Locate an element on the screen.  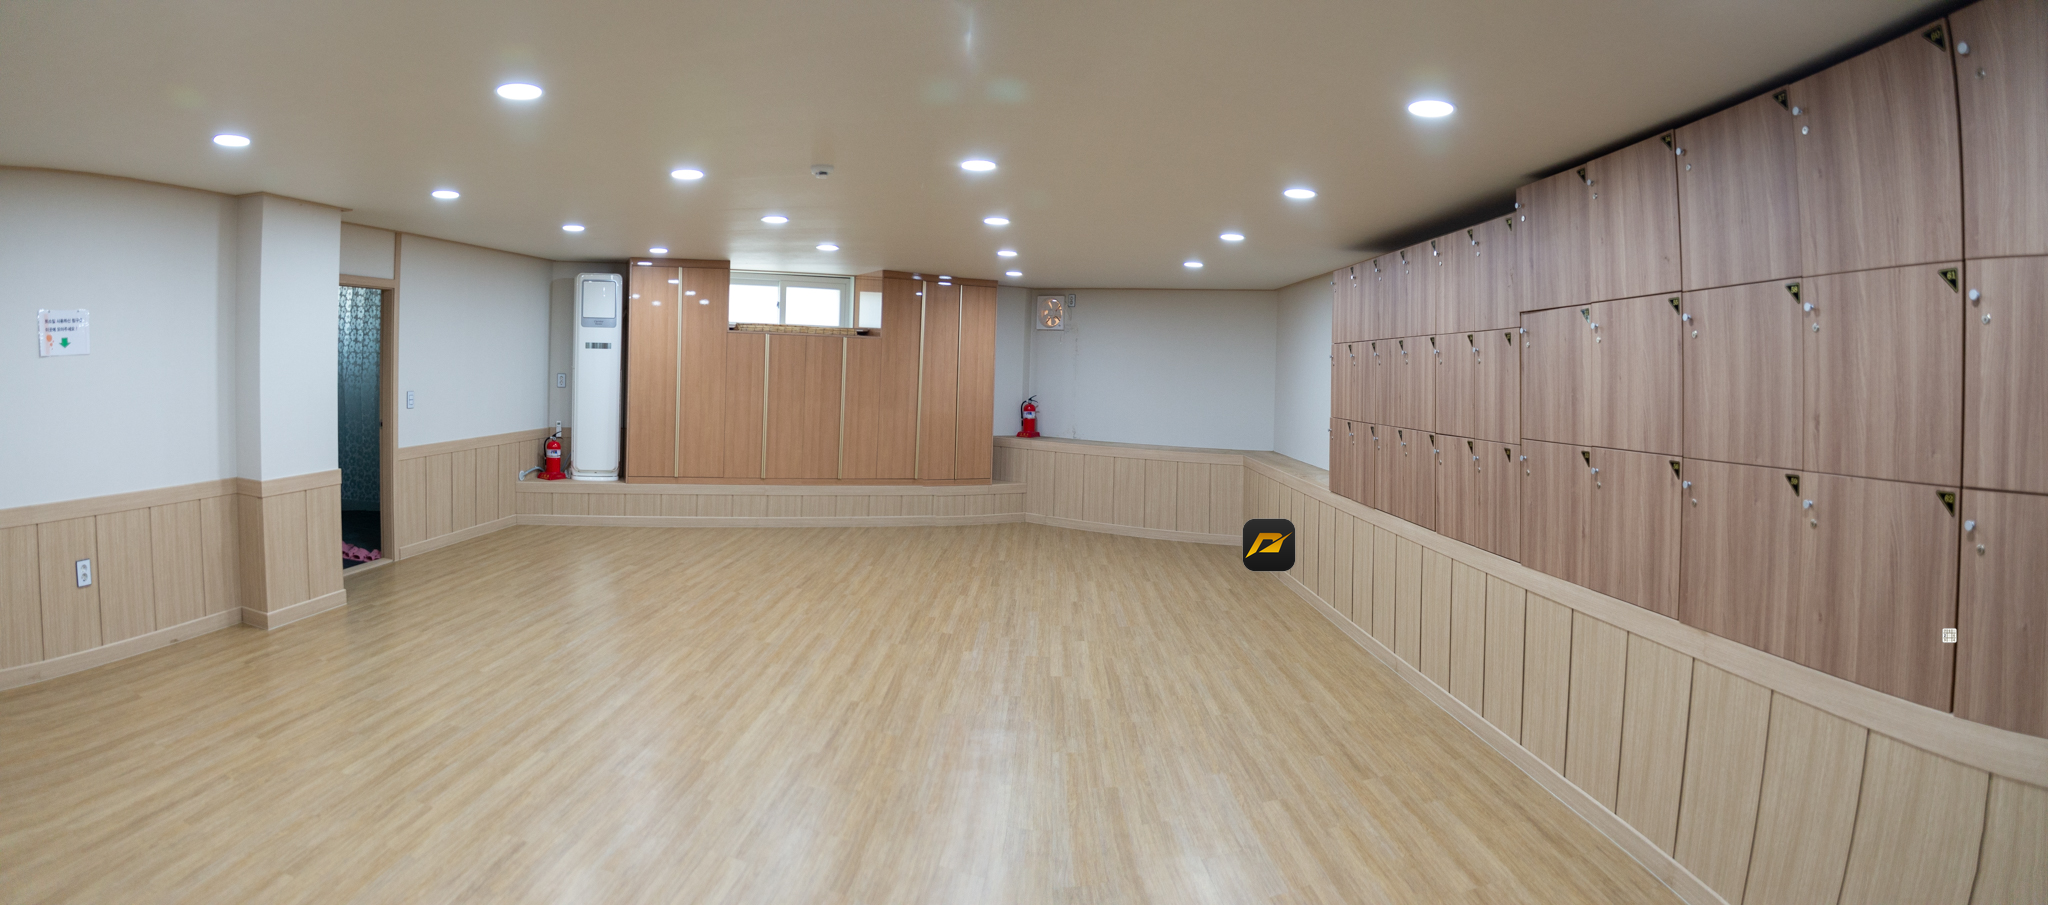
open sudoku puzzle game is located at coordinates (1949, 635).